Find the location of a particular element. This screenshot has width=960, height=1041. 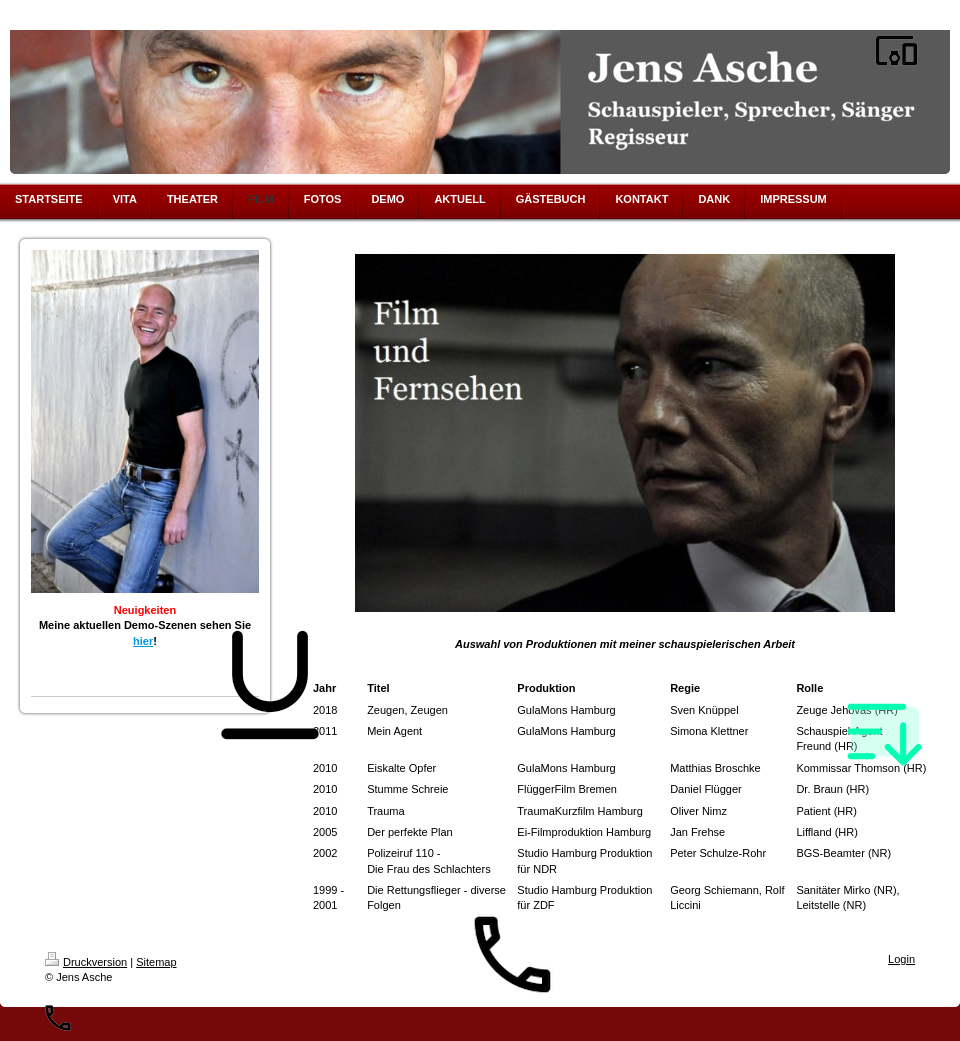

sort items in ascending order is located at coordinates (881, 731).